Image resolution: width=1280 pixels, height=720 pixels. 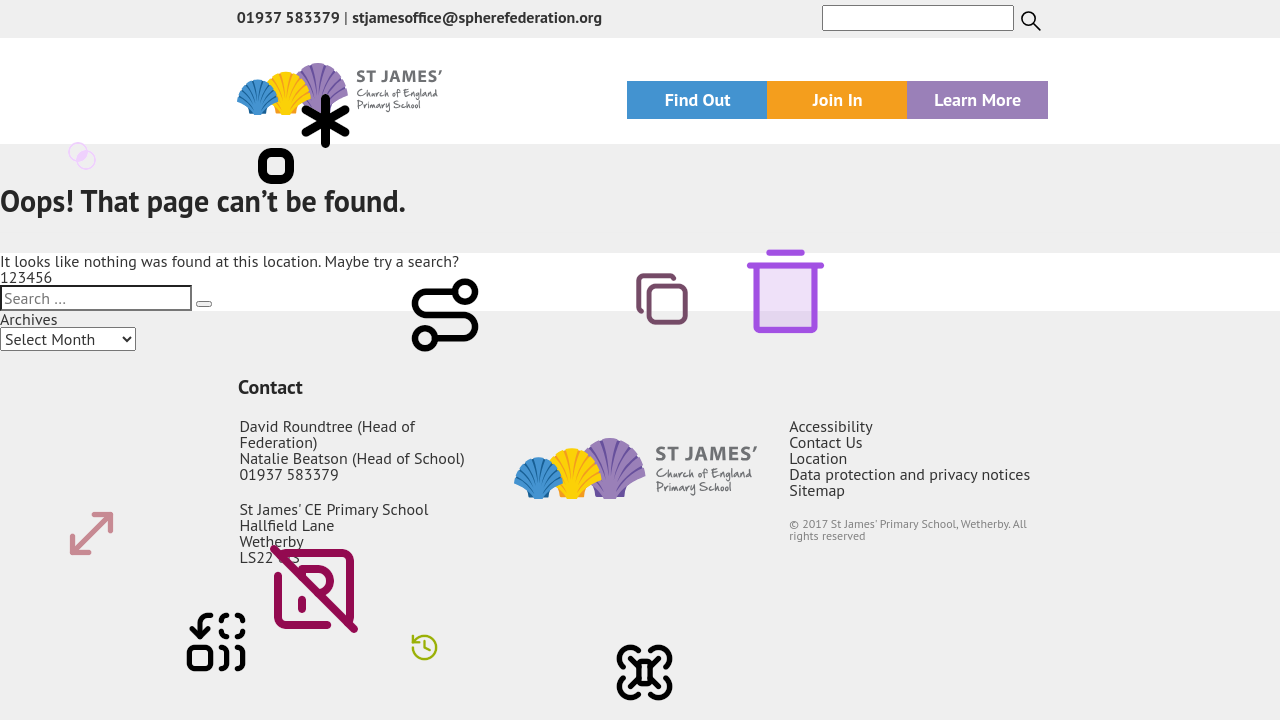 I want to click on apply intersection operation to selected shapes, so click(x=82, y=156).